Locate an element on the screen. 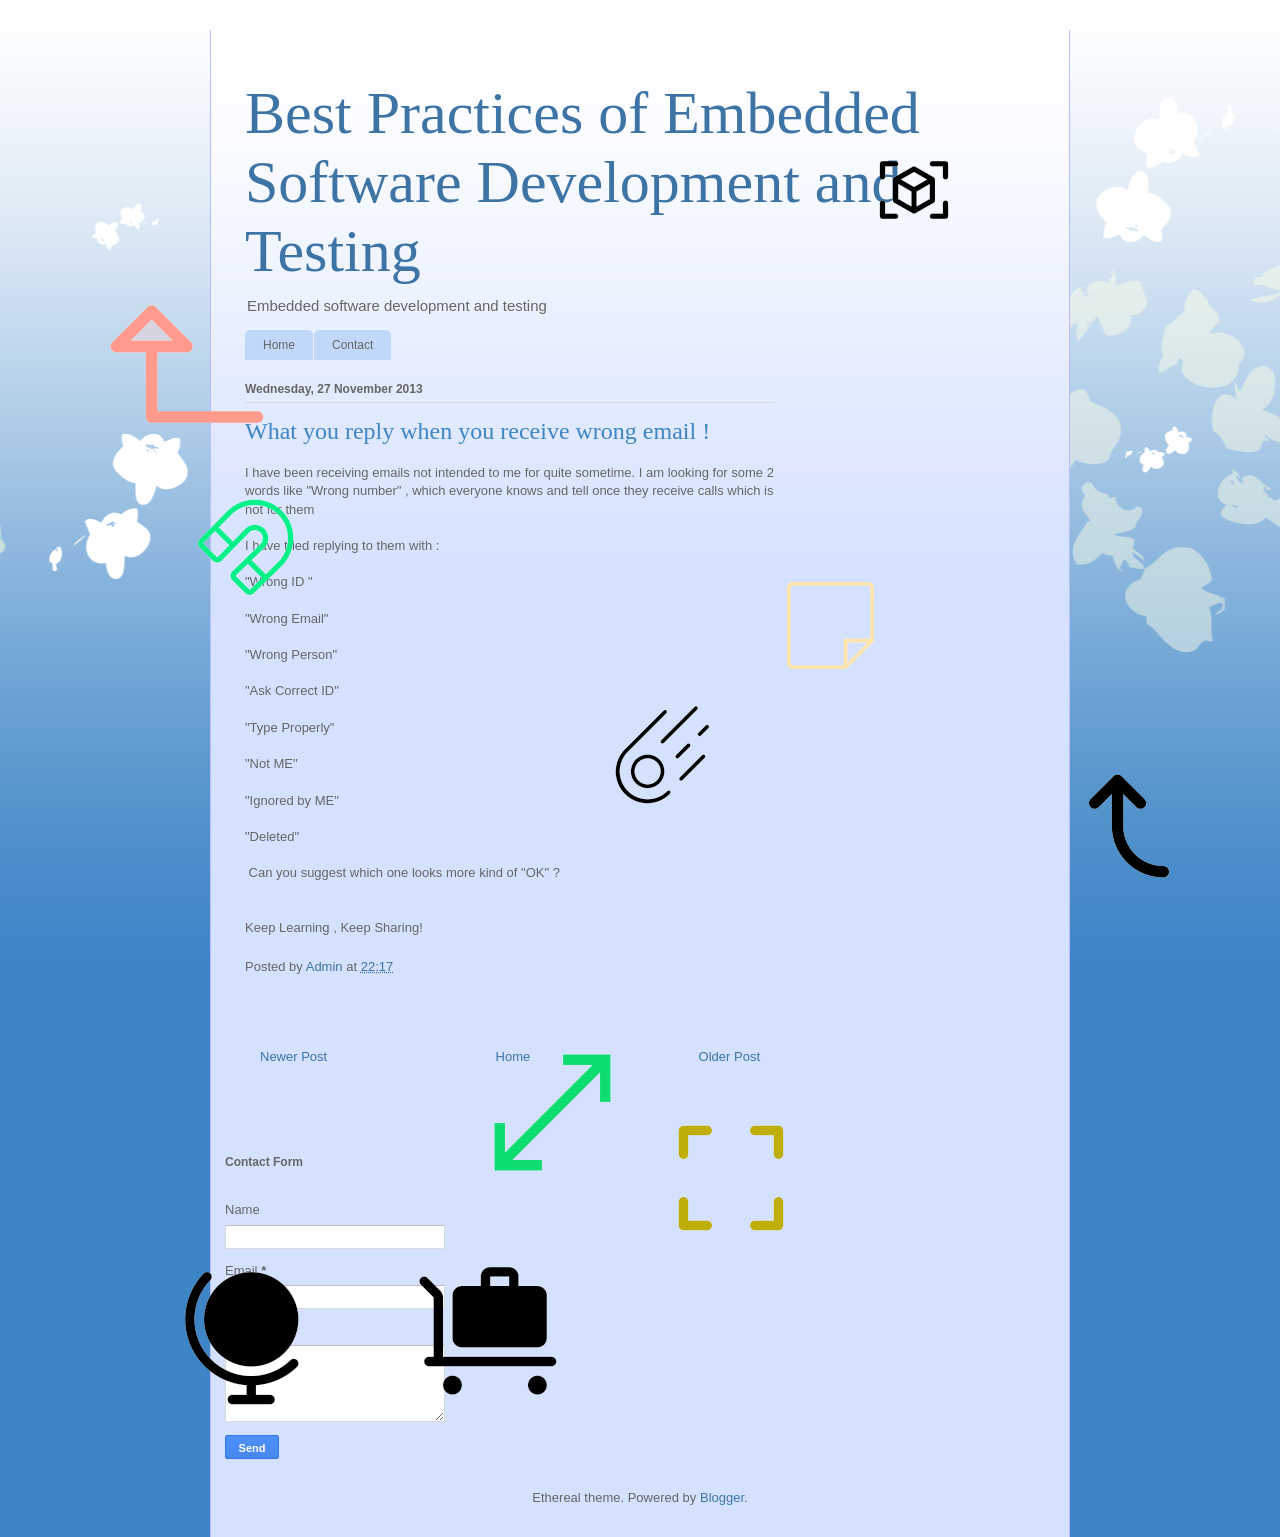 The width and height of the screenshot is (1280, 1537). access luggage or baggage services is located at coordinates (485, 1328).